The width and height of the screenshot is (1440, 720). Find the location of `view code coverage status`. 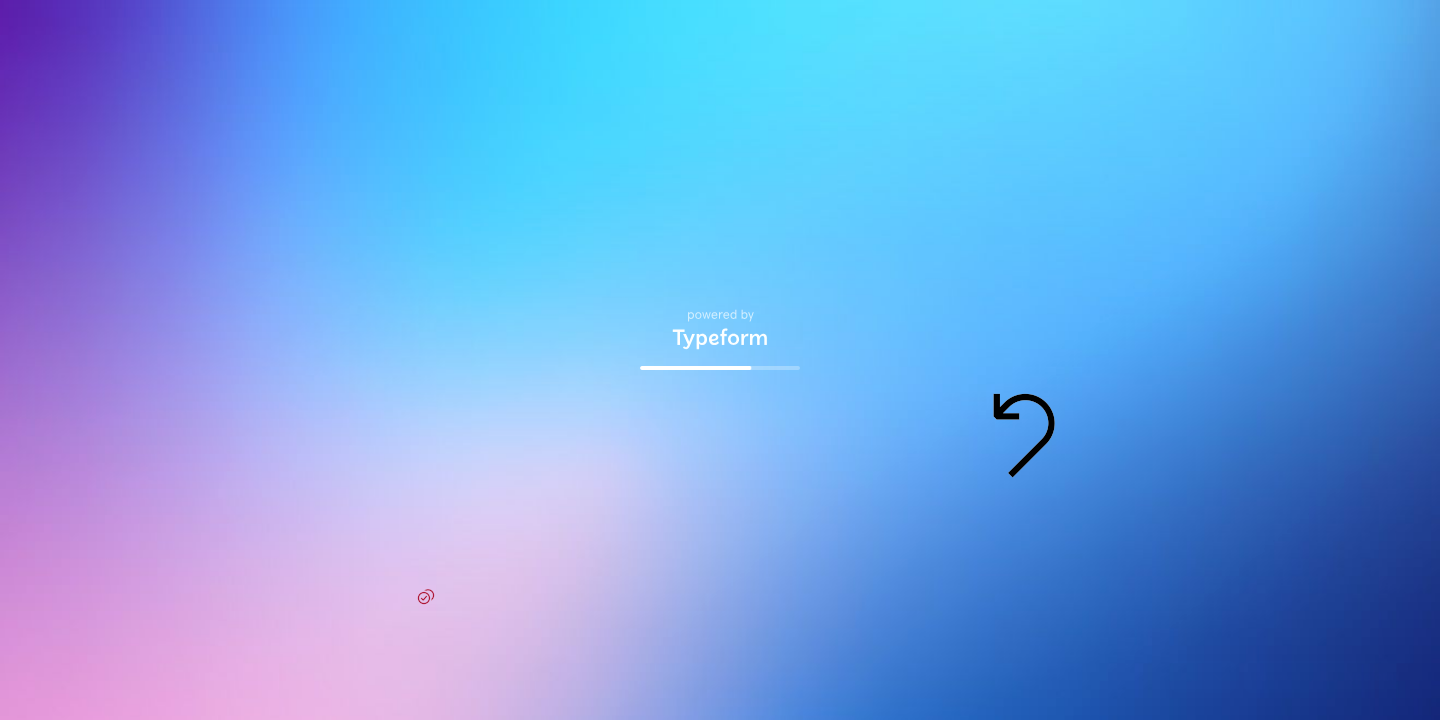

view code coverage status is located at coordinates (426, 596).